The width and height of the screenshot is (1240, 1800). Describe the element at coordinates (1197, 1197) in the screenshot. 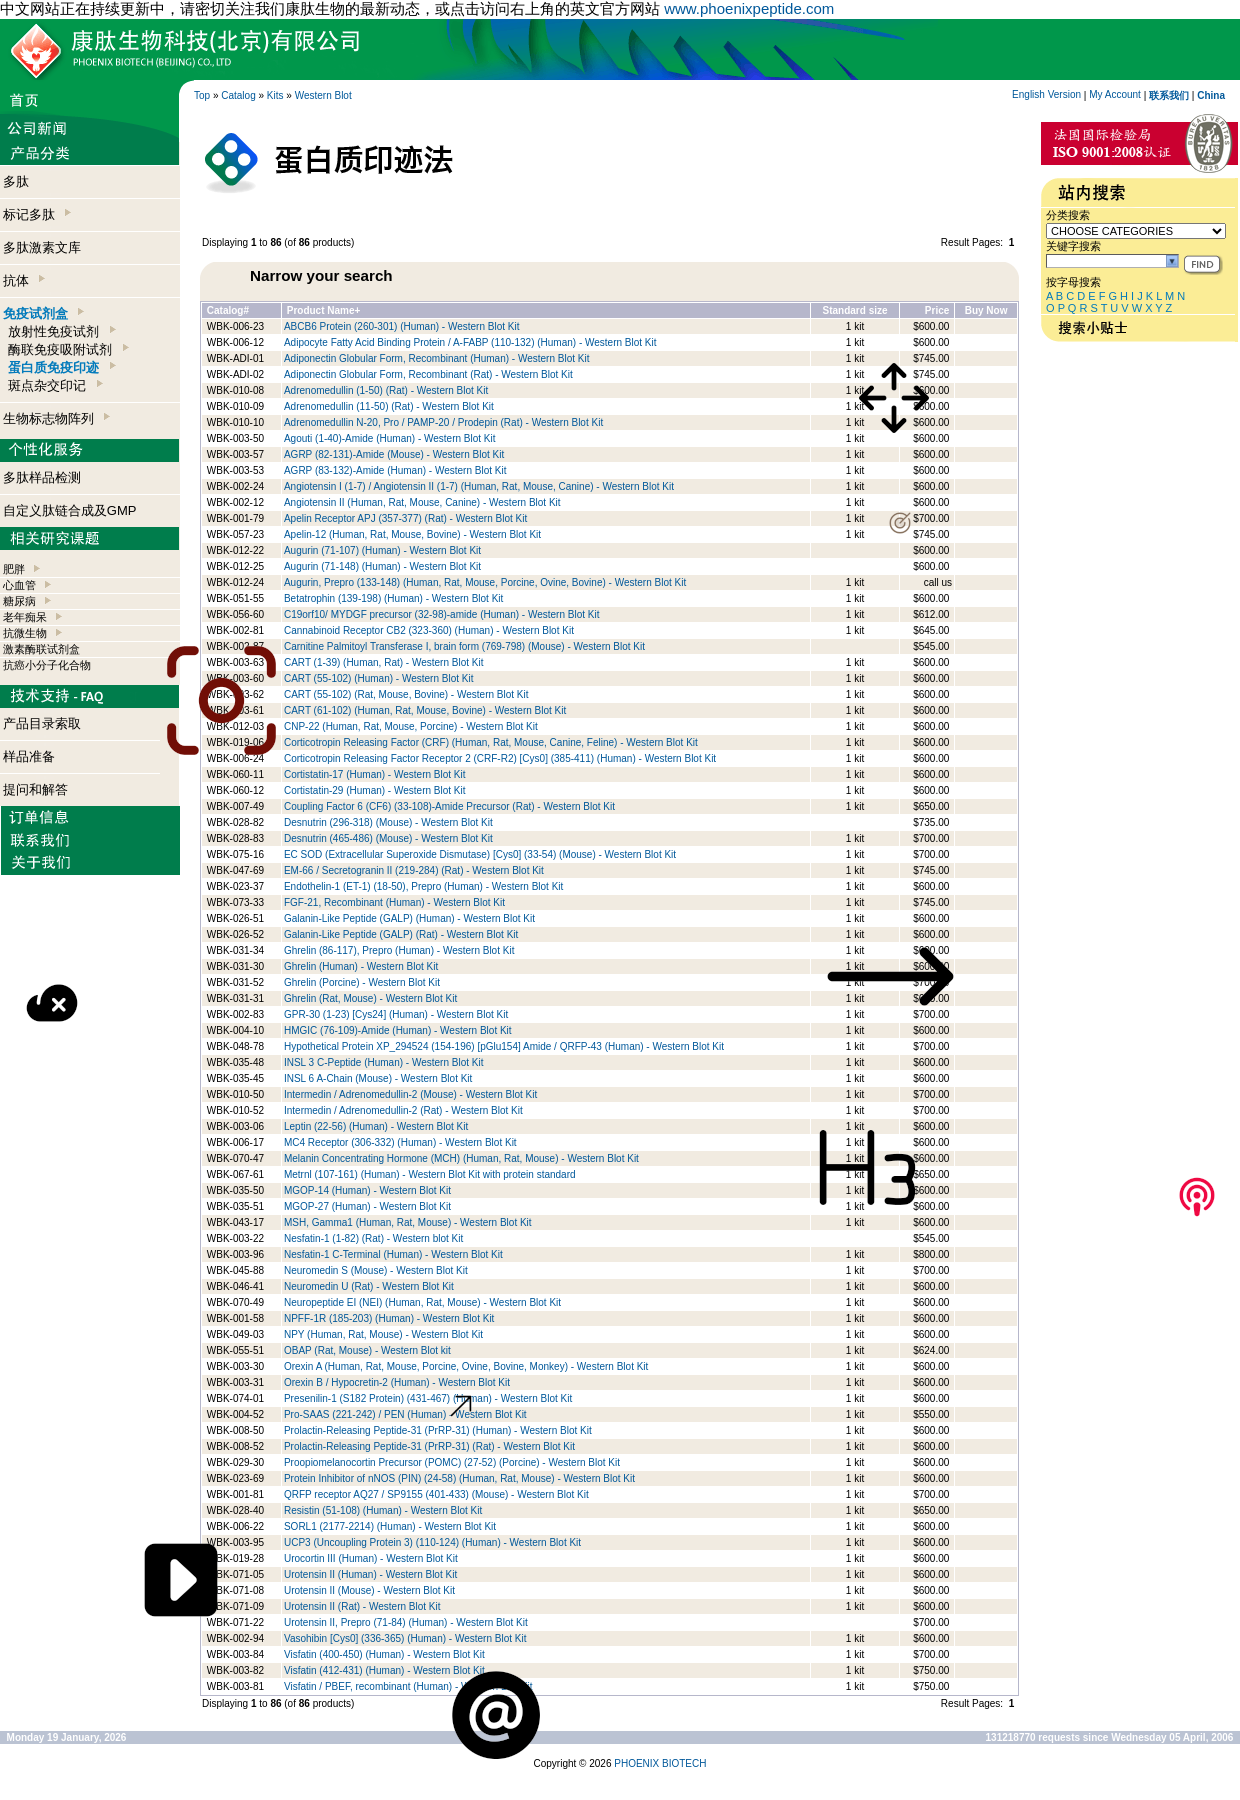

I see `access podcast library` at that location.